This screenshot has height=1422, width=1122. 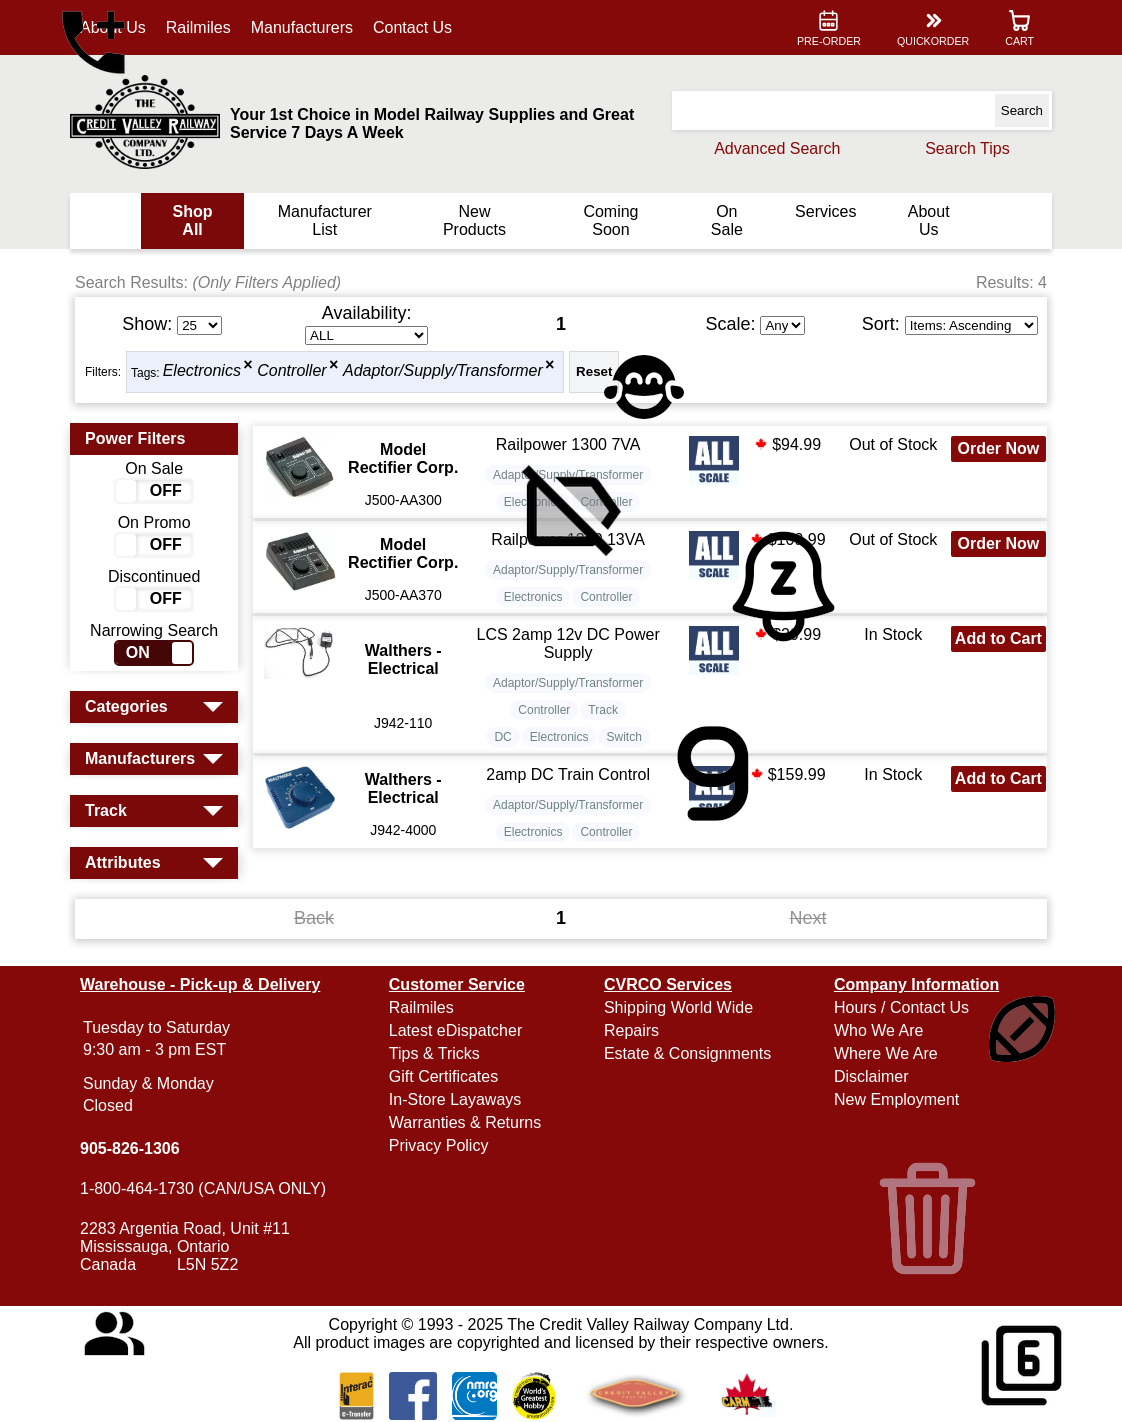 What do you see at coordinates (783, 586) in the screenshot?
I see `snooze notifications temporarily` at bounding box center [783, 586].